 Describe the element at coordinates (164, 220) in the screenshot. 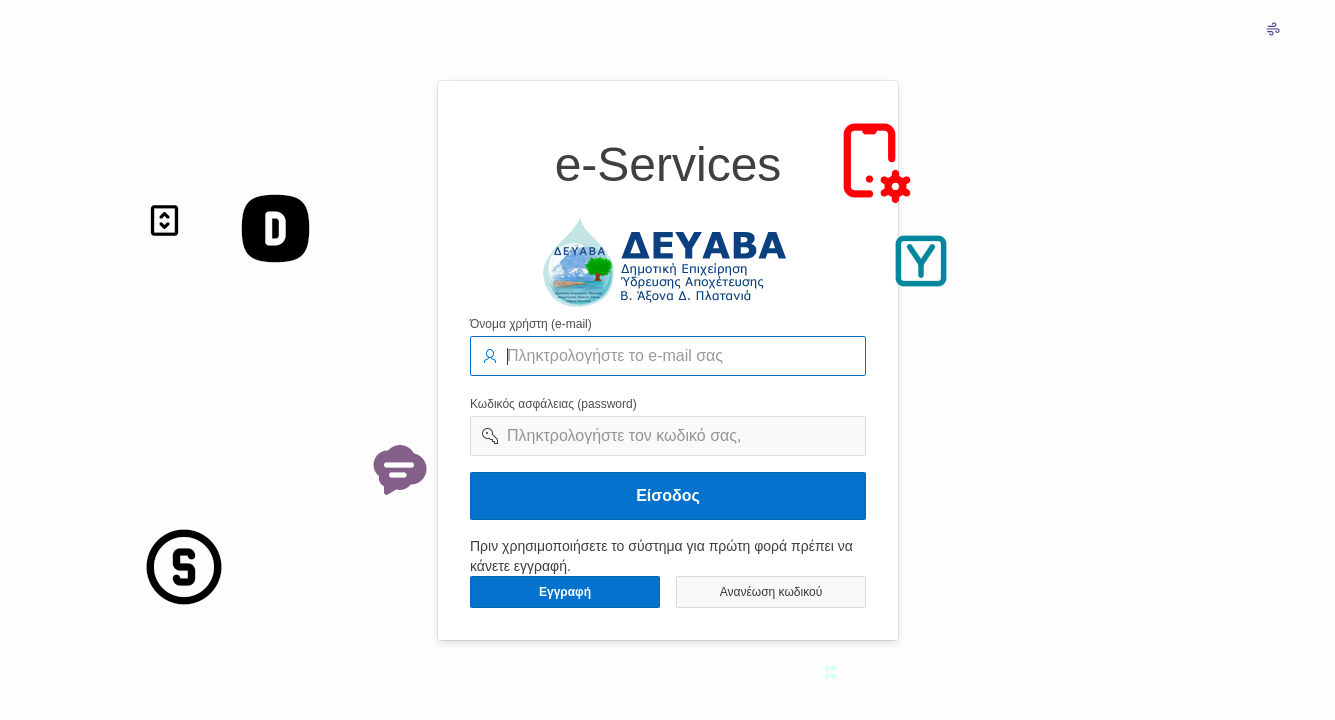

I see `access elevator controls or floor selection` at that location.